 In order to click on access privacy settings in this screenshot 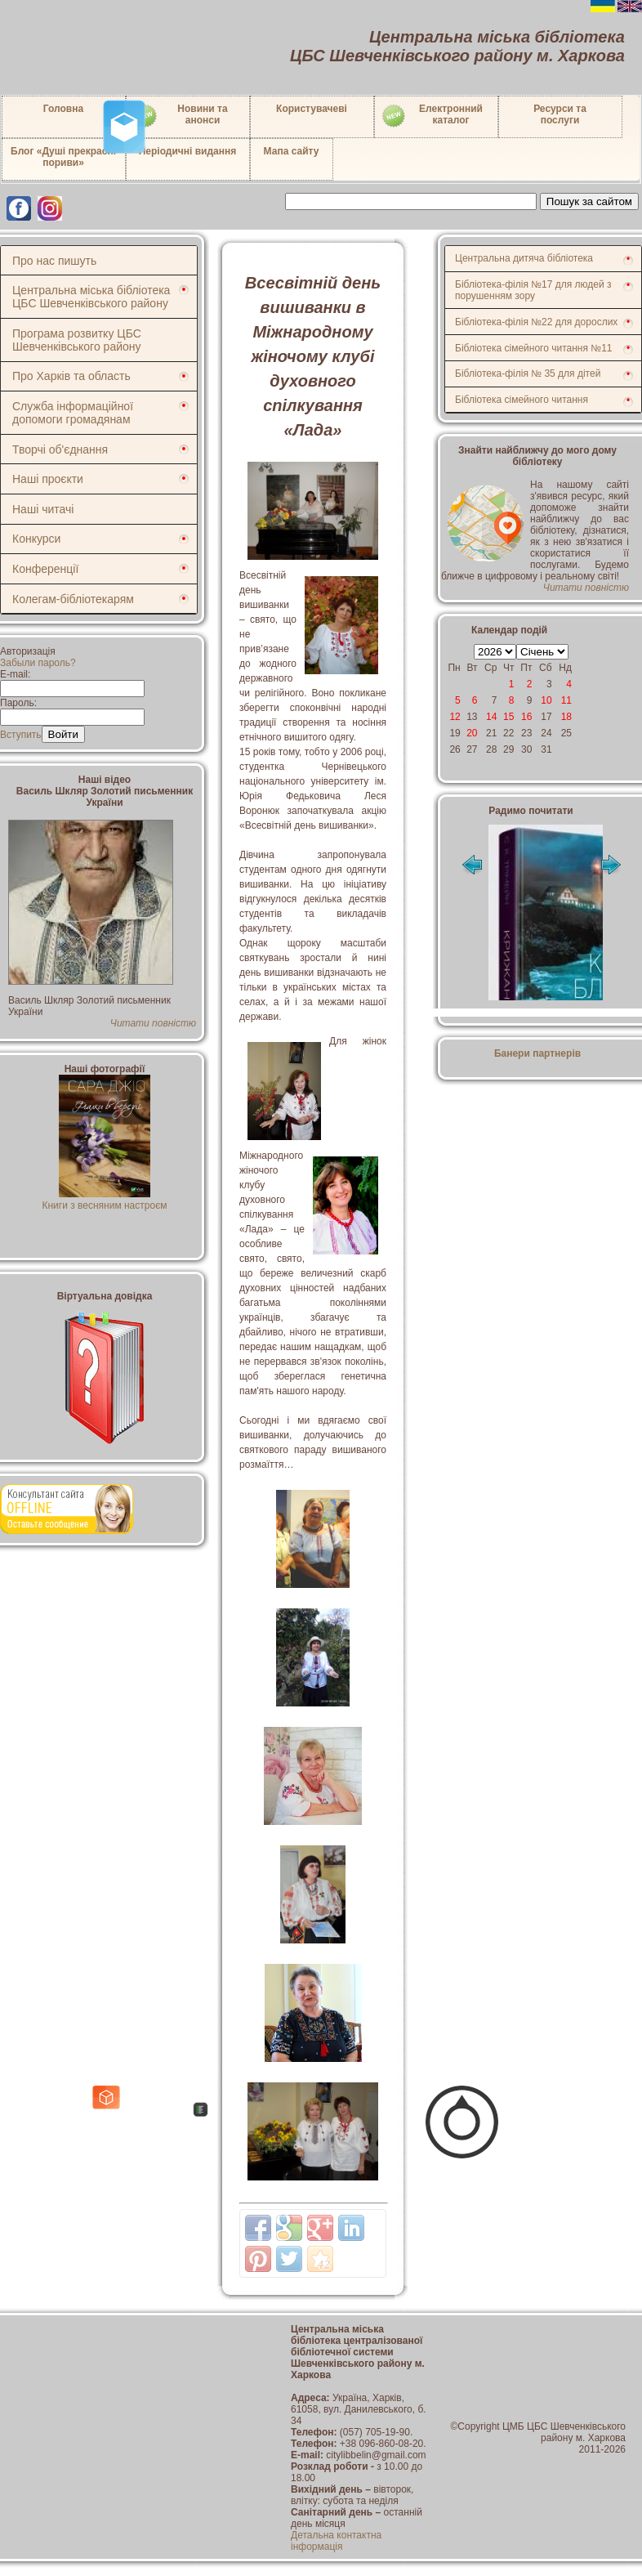, I will do `click(461, 2122)`.